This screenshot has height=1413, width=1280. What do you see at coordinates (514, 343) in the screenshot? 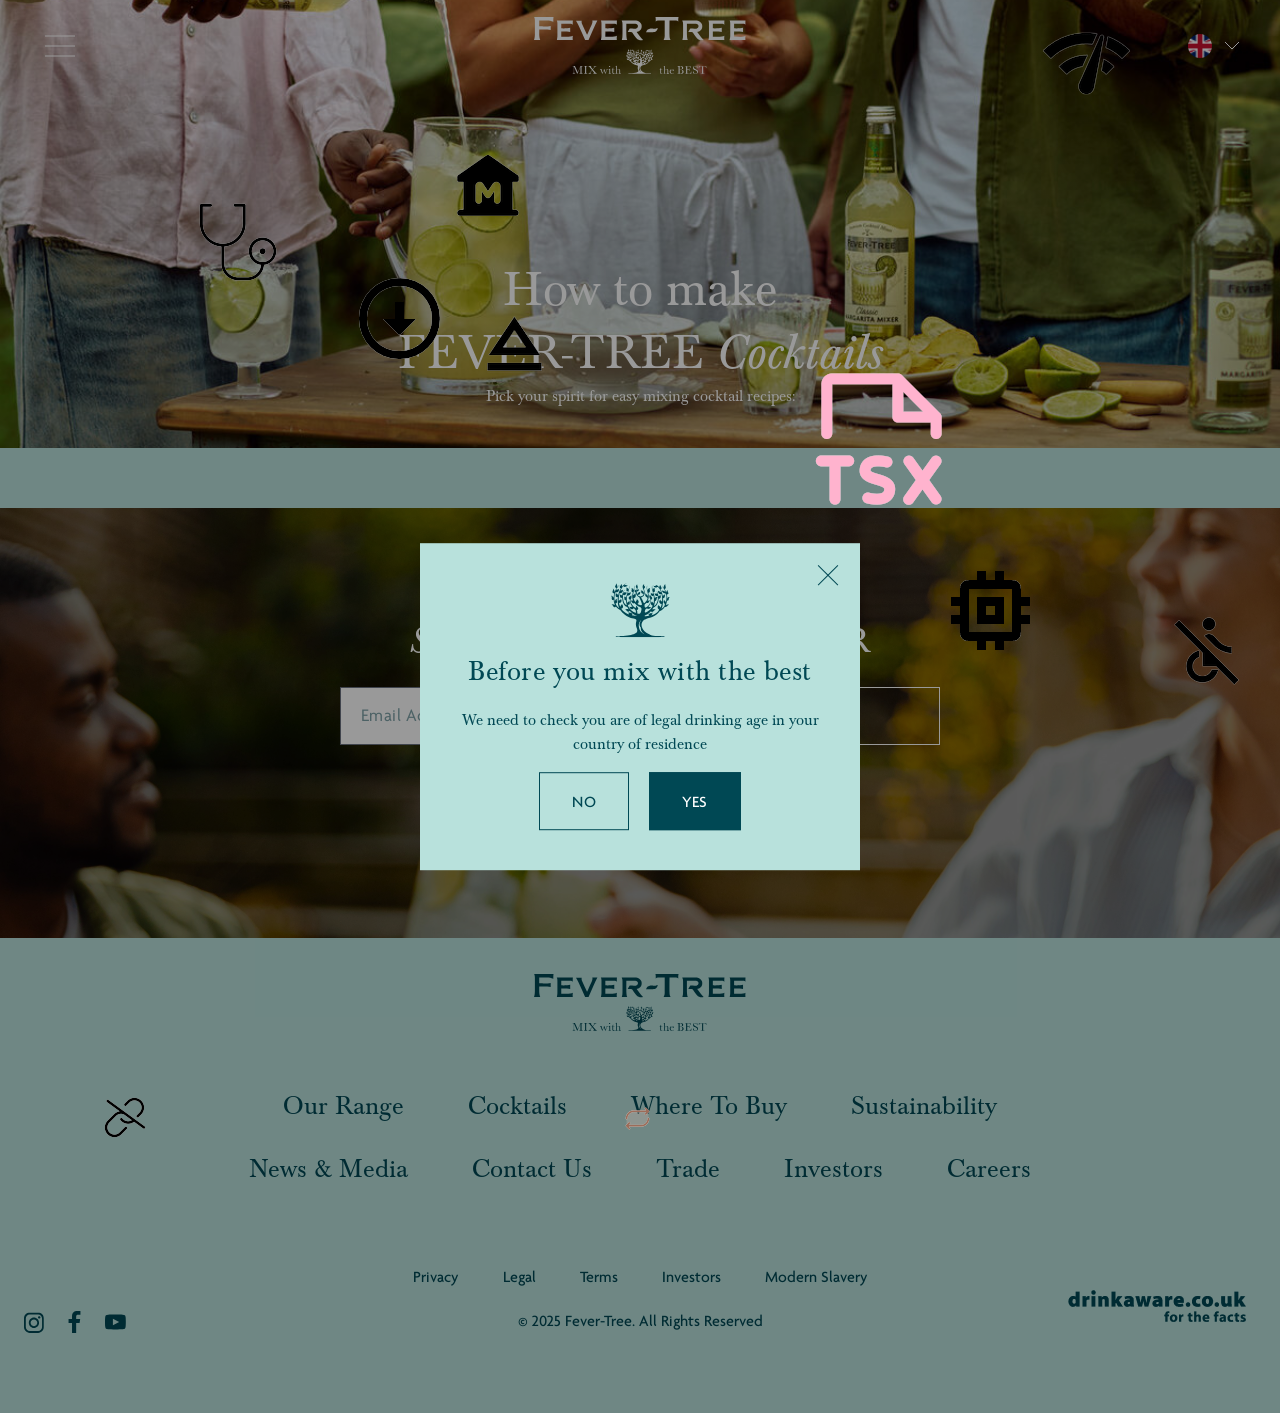
I see `eject removable media or disc` at bounding box center [514, 343].